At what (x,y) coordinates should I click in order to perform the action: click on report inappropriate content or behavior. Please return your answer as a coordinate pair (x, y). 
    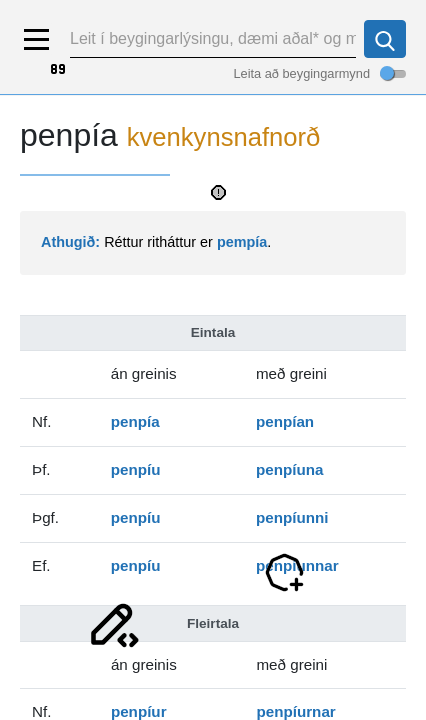
    Looking at the image, I should click on (218, 192).